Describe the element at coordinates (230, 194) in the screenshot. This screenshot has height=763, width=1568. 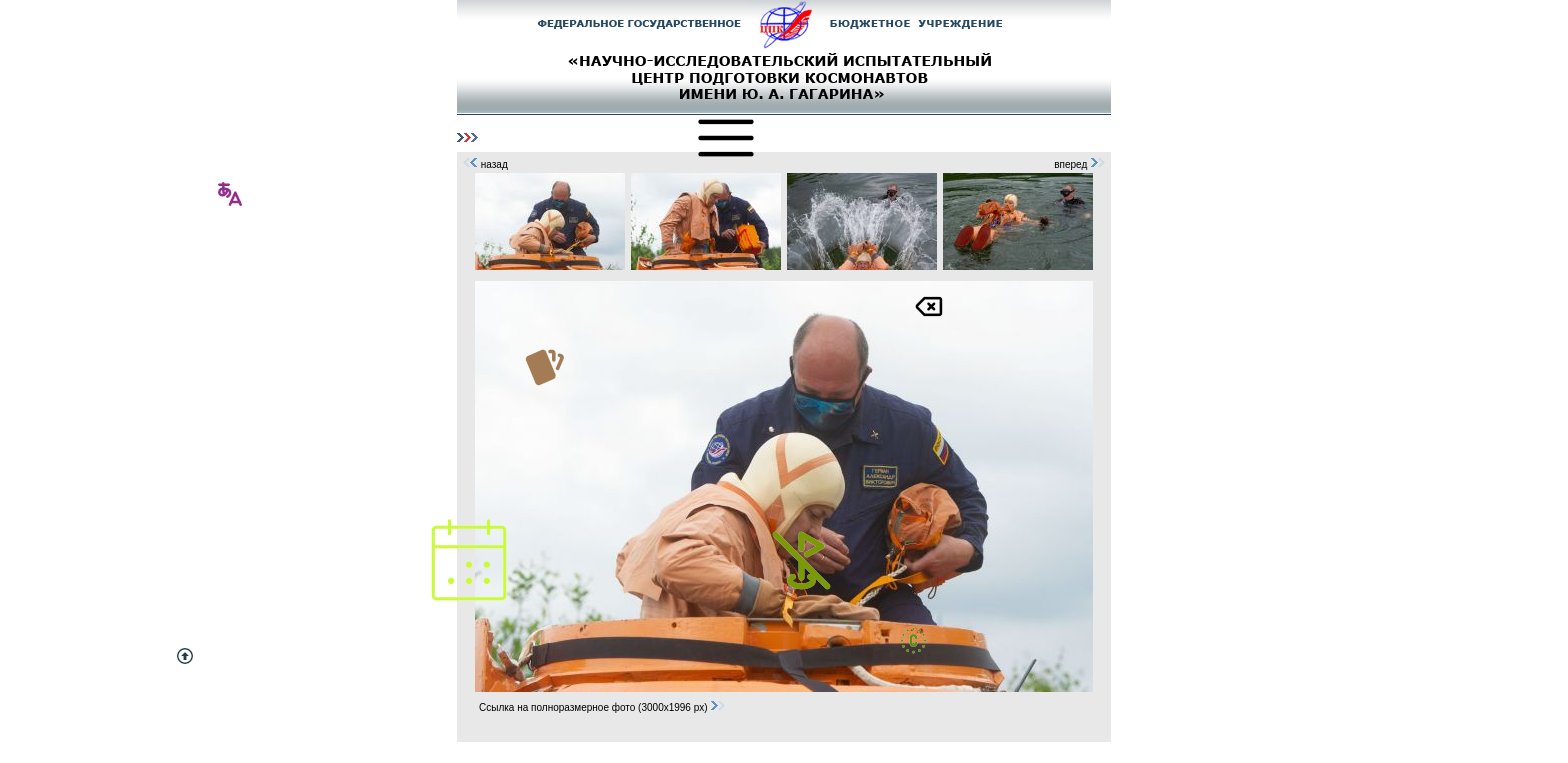
I see `switch to Japanese hiragana input` at that location.